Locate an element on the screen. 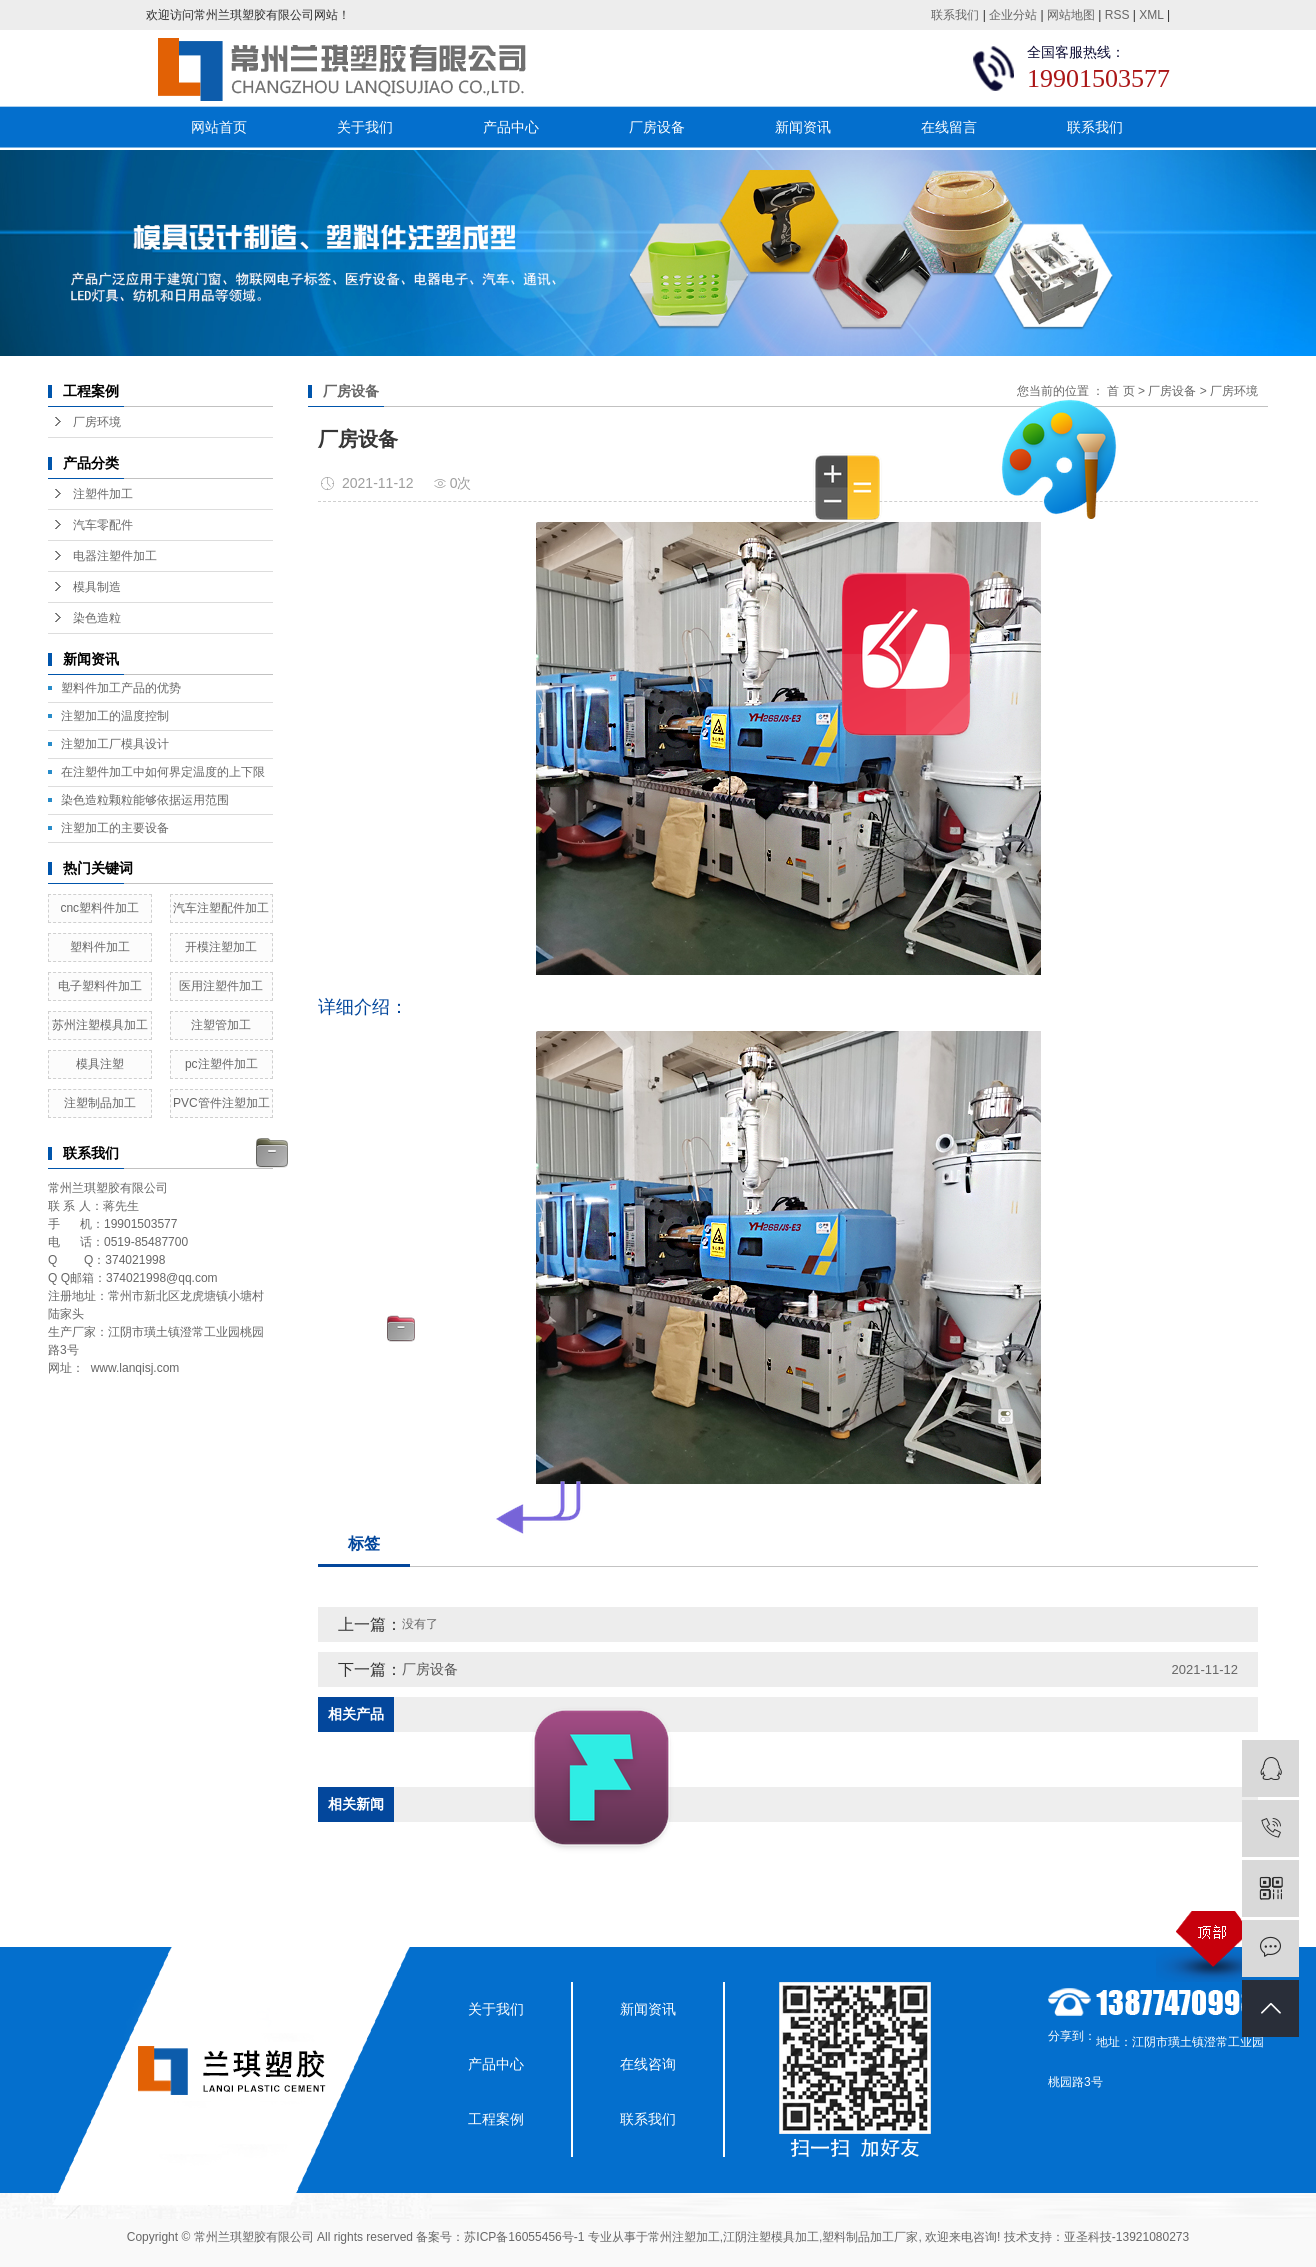 The height and width of the screenshot is (2267, 1316). open the file manager is located at coordinates (401, 1328).